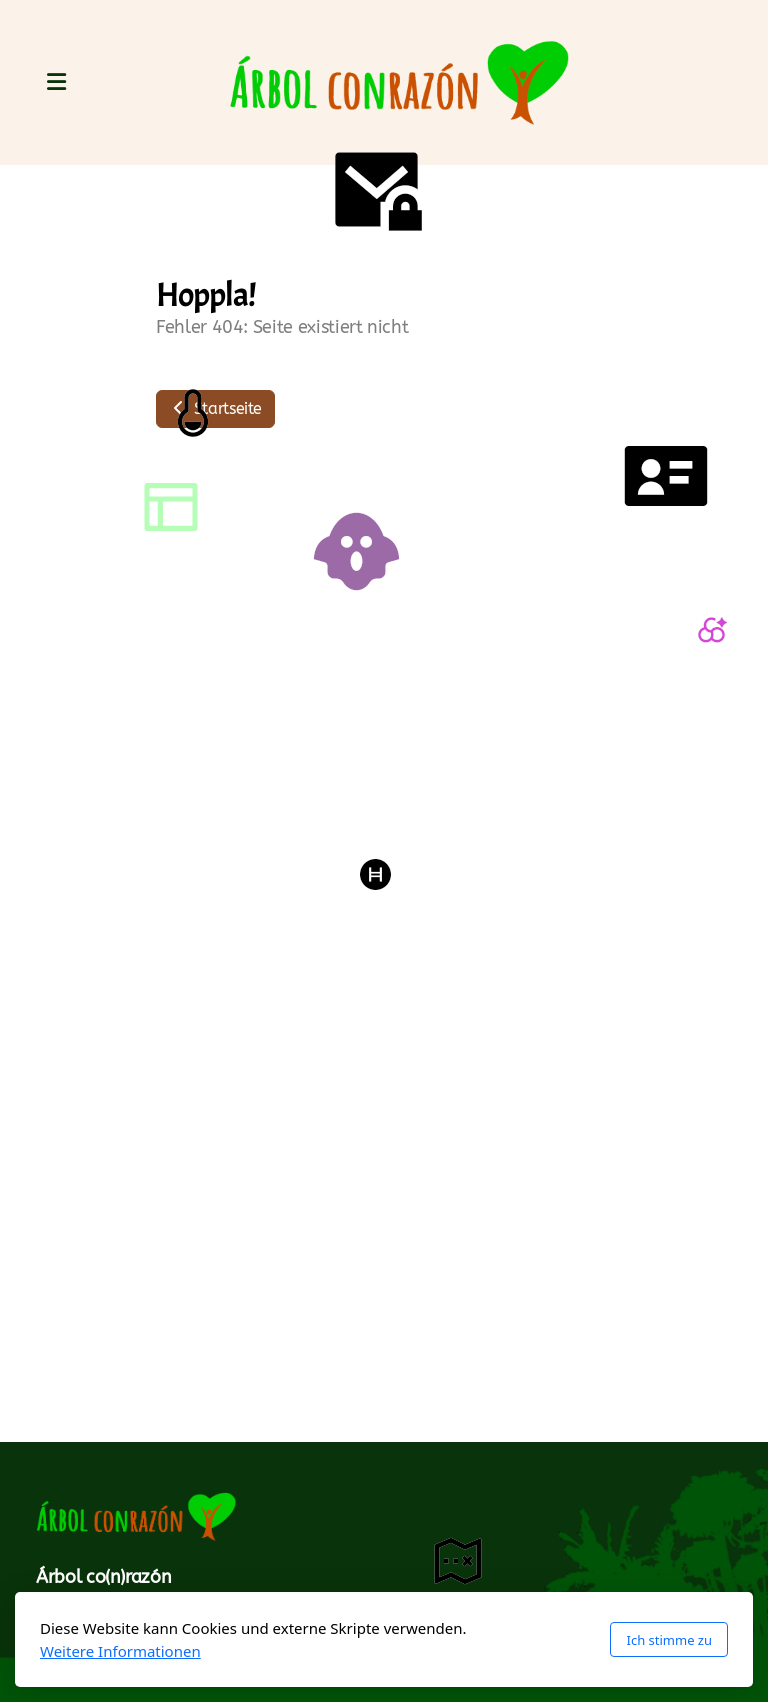  What do you see at coordinates (458, 1561) in the screenshot?
I see `view treasure map or hidden location` at bounding box center [458, 1561].